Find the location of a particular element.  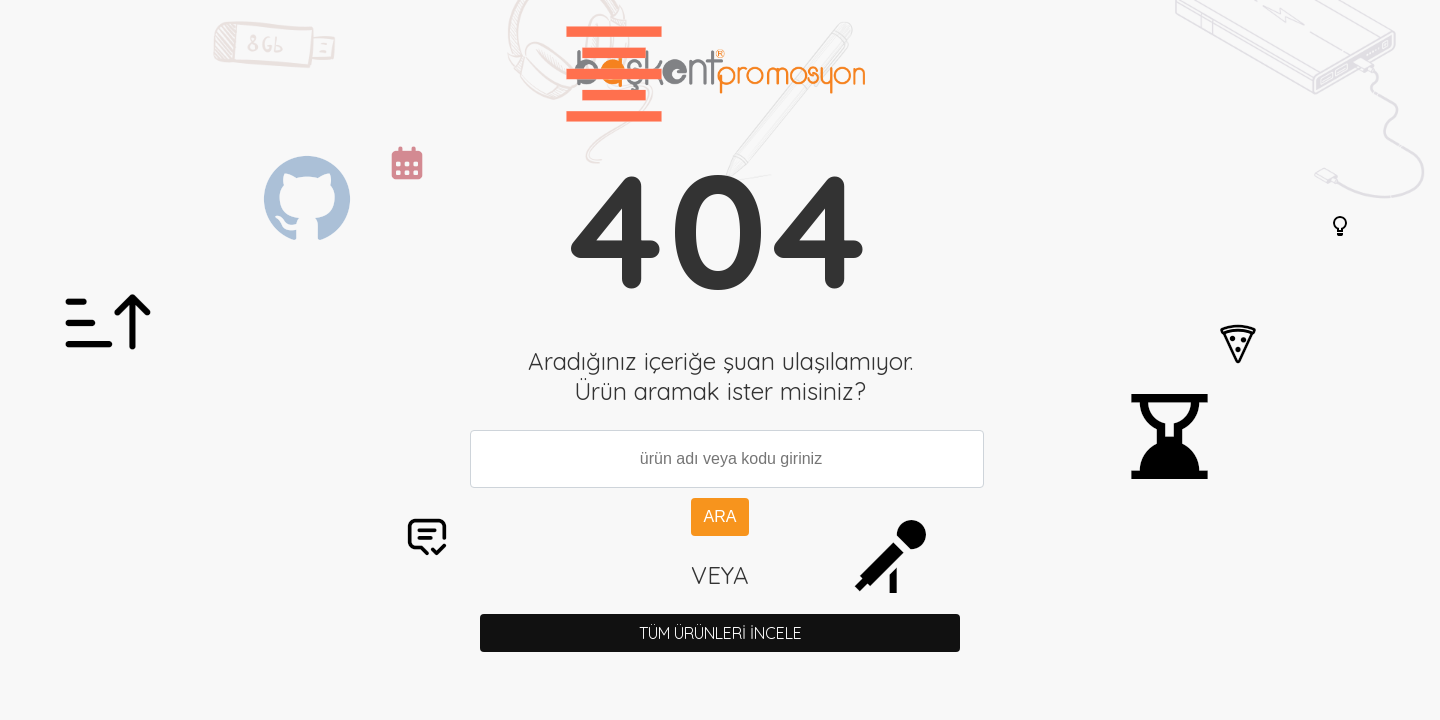

access tips or helpful suggestions is located at coordinates (1340, 226).